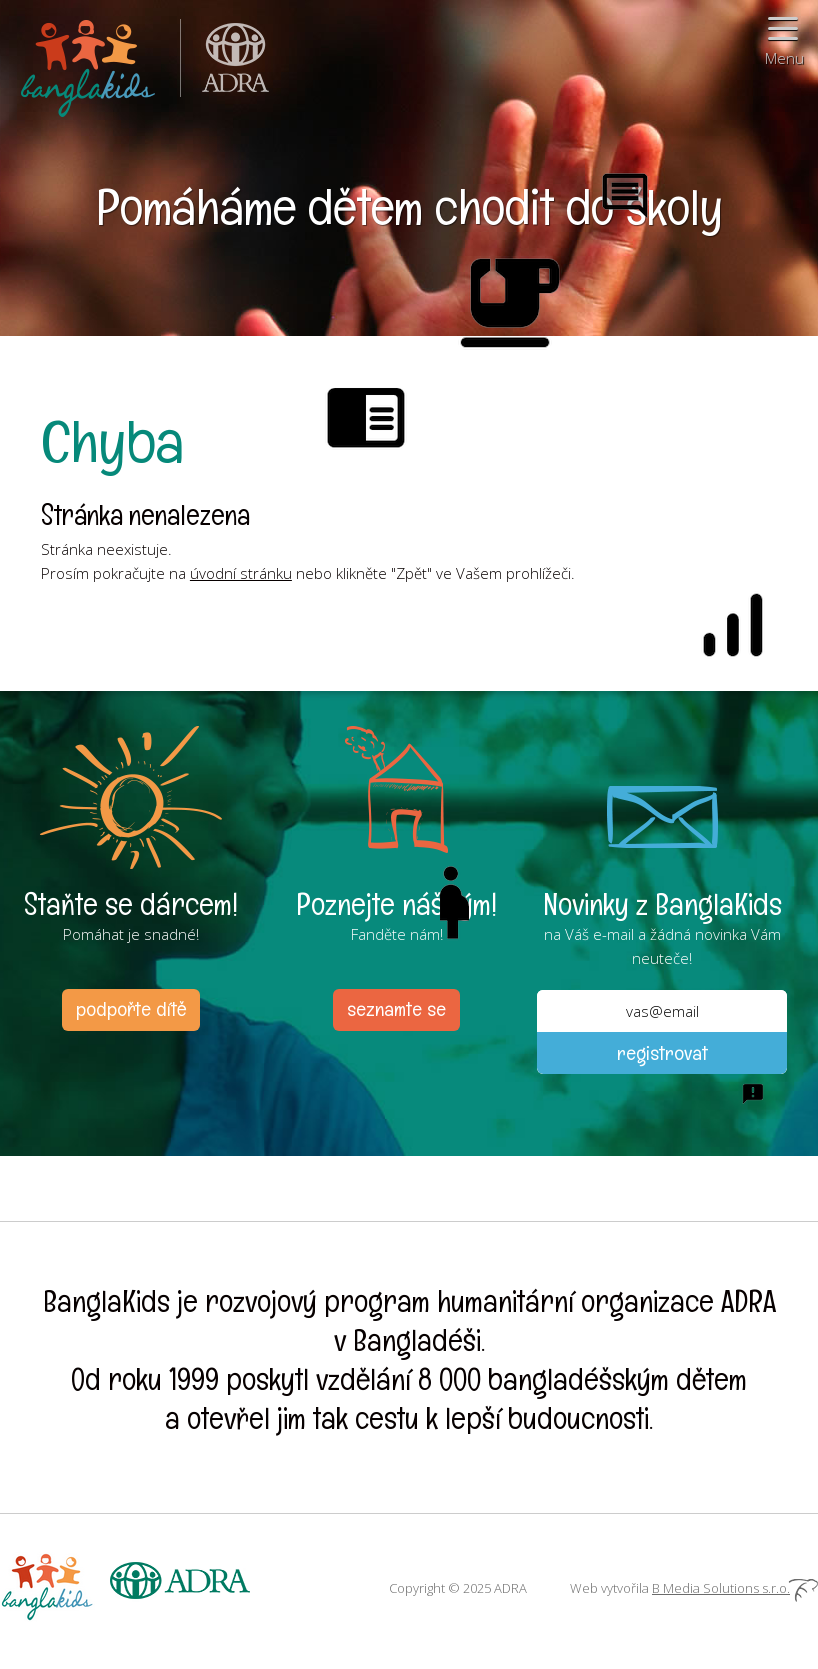 The height and width of the screenshot is (1669, 818). I want to click on switch to reader mode for distraction-free reading, so click(366, 416).